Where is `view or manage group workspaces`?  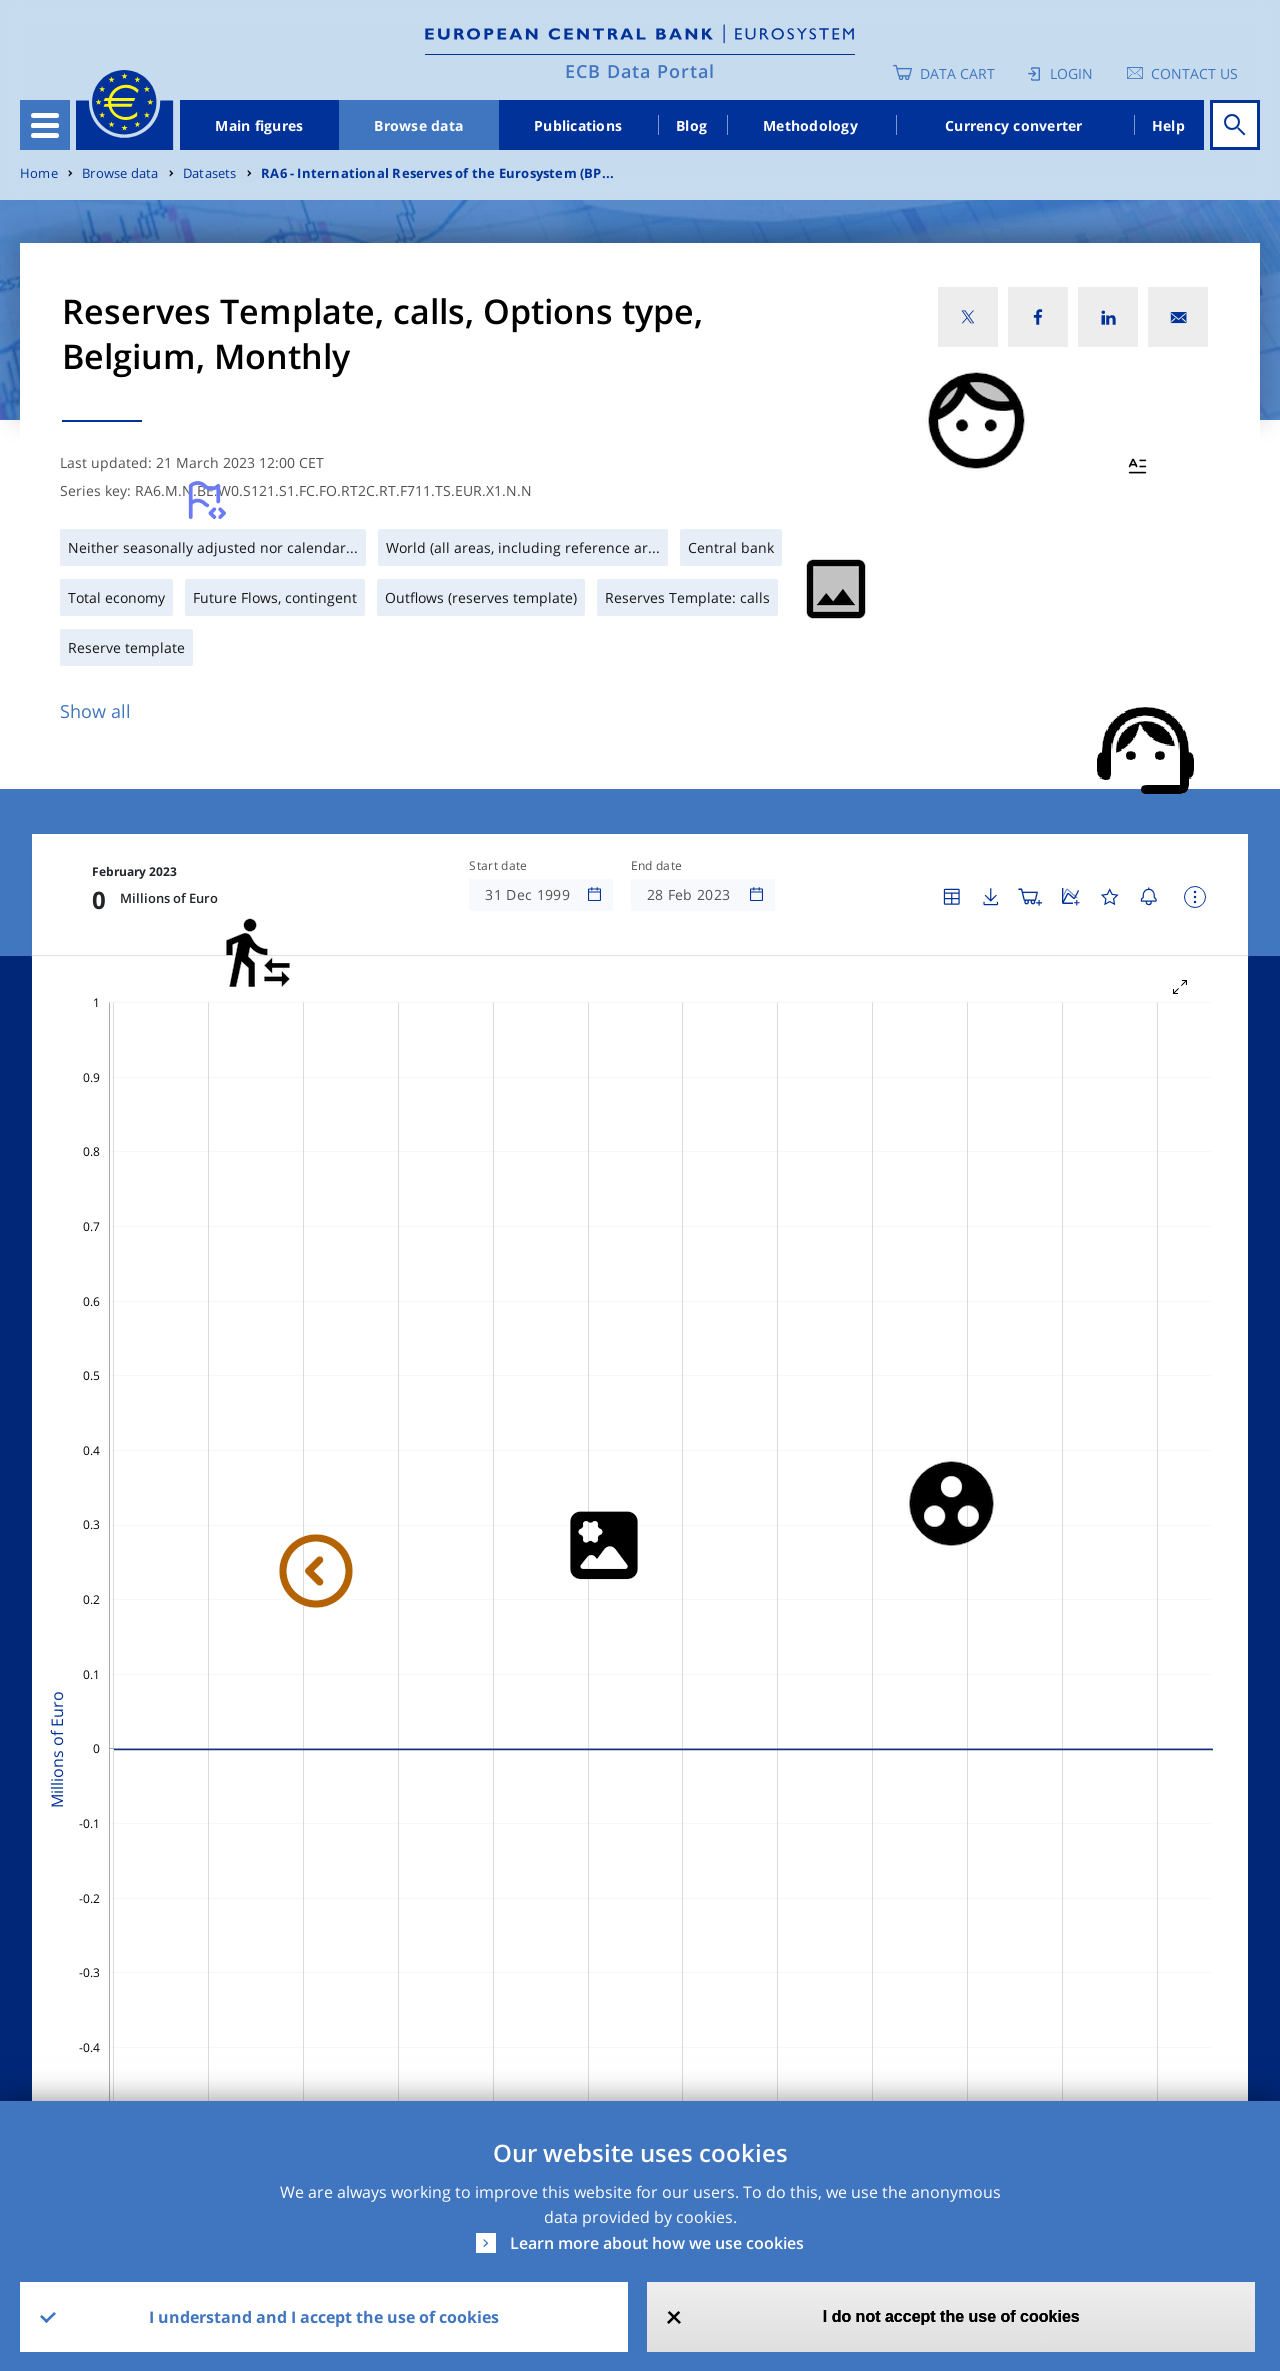 view or manage group workspaces is located at coordinates (951, 1503).